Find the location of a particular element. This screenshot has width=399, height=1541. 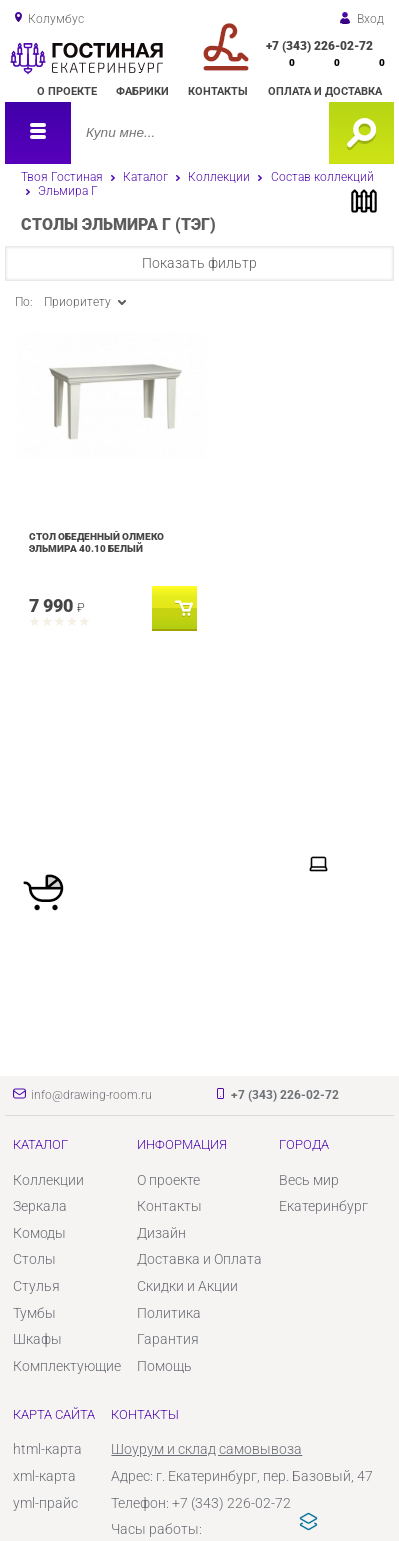

set boundary or privacy restrictions is located at coordinates (364, 201).